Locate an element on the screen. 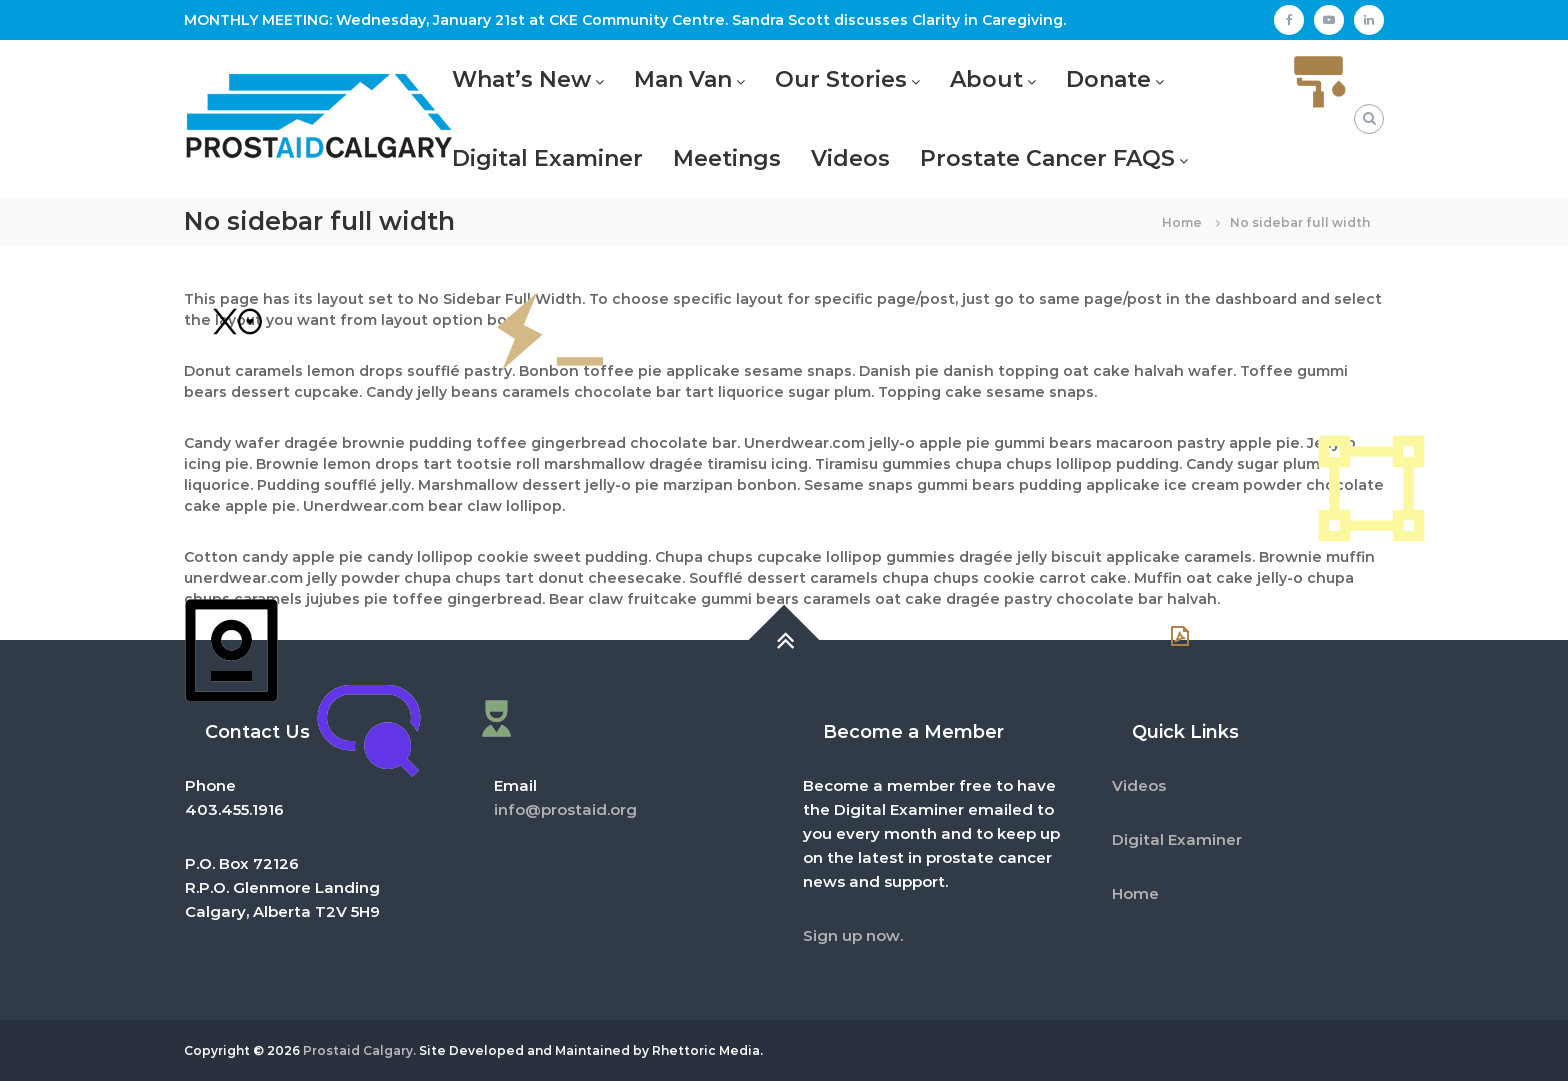  xo brand logo is located at coordinates (237, 321).